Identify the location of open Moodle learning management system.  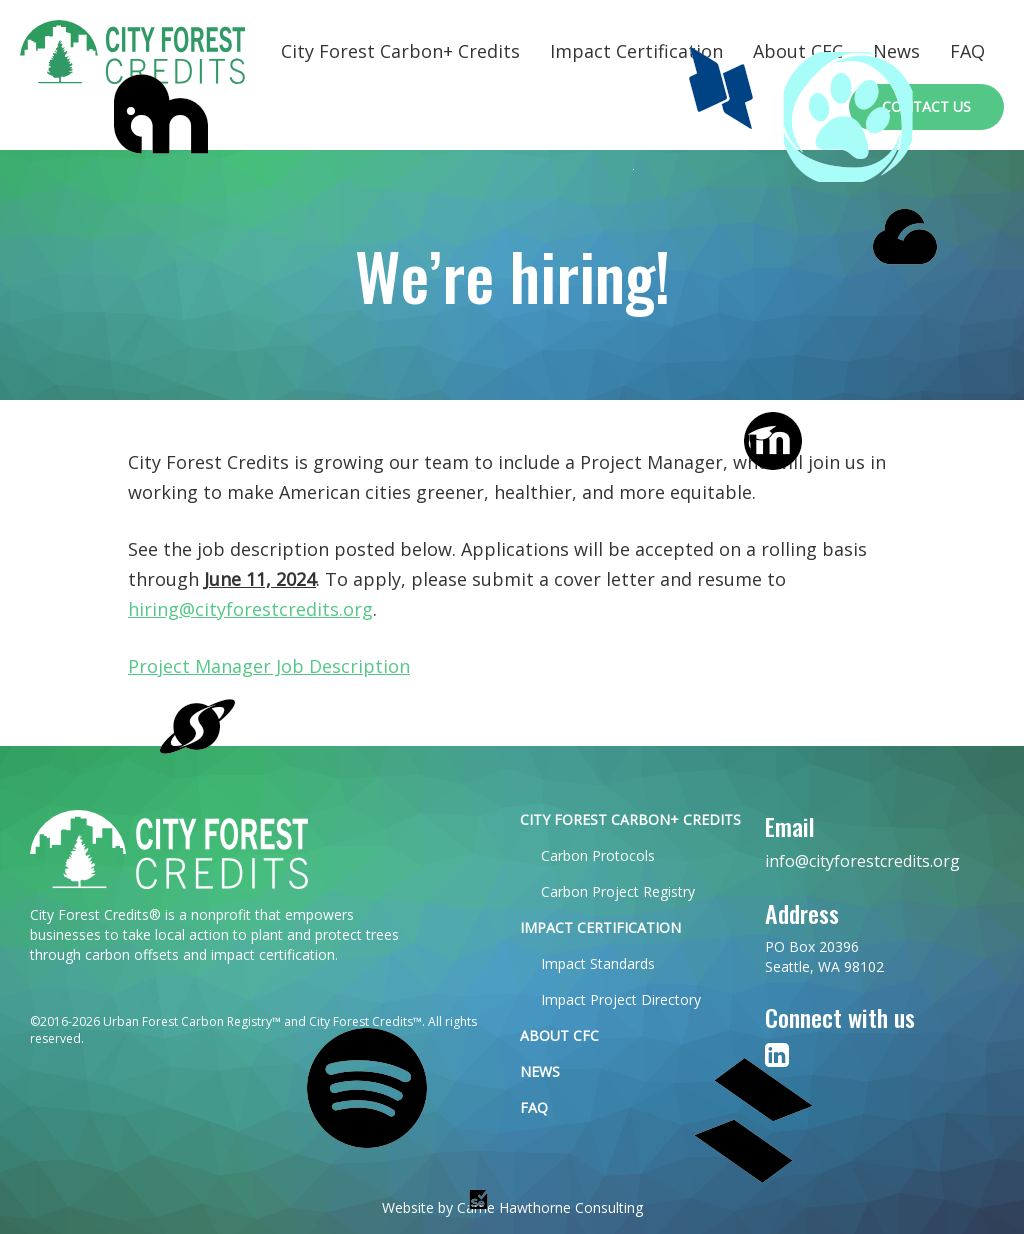
(773, 441).